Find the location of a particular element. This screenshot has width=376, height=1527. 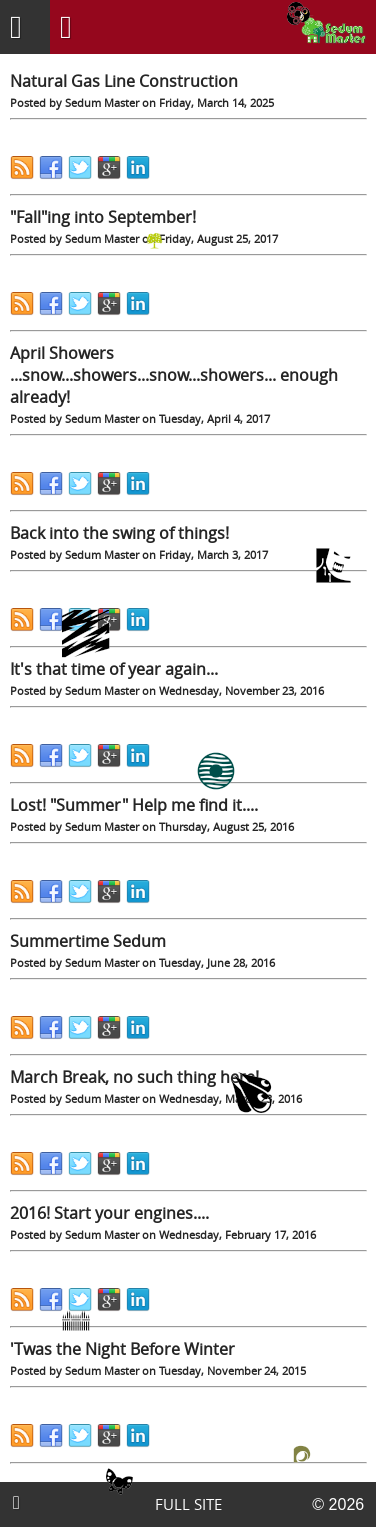

view liquid or water-related resources is located at coordinates (251, 1092).